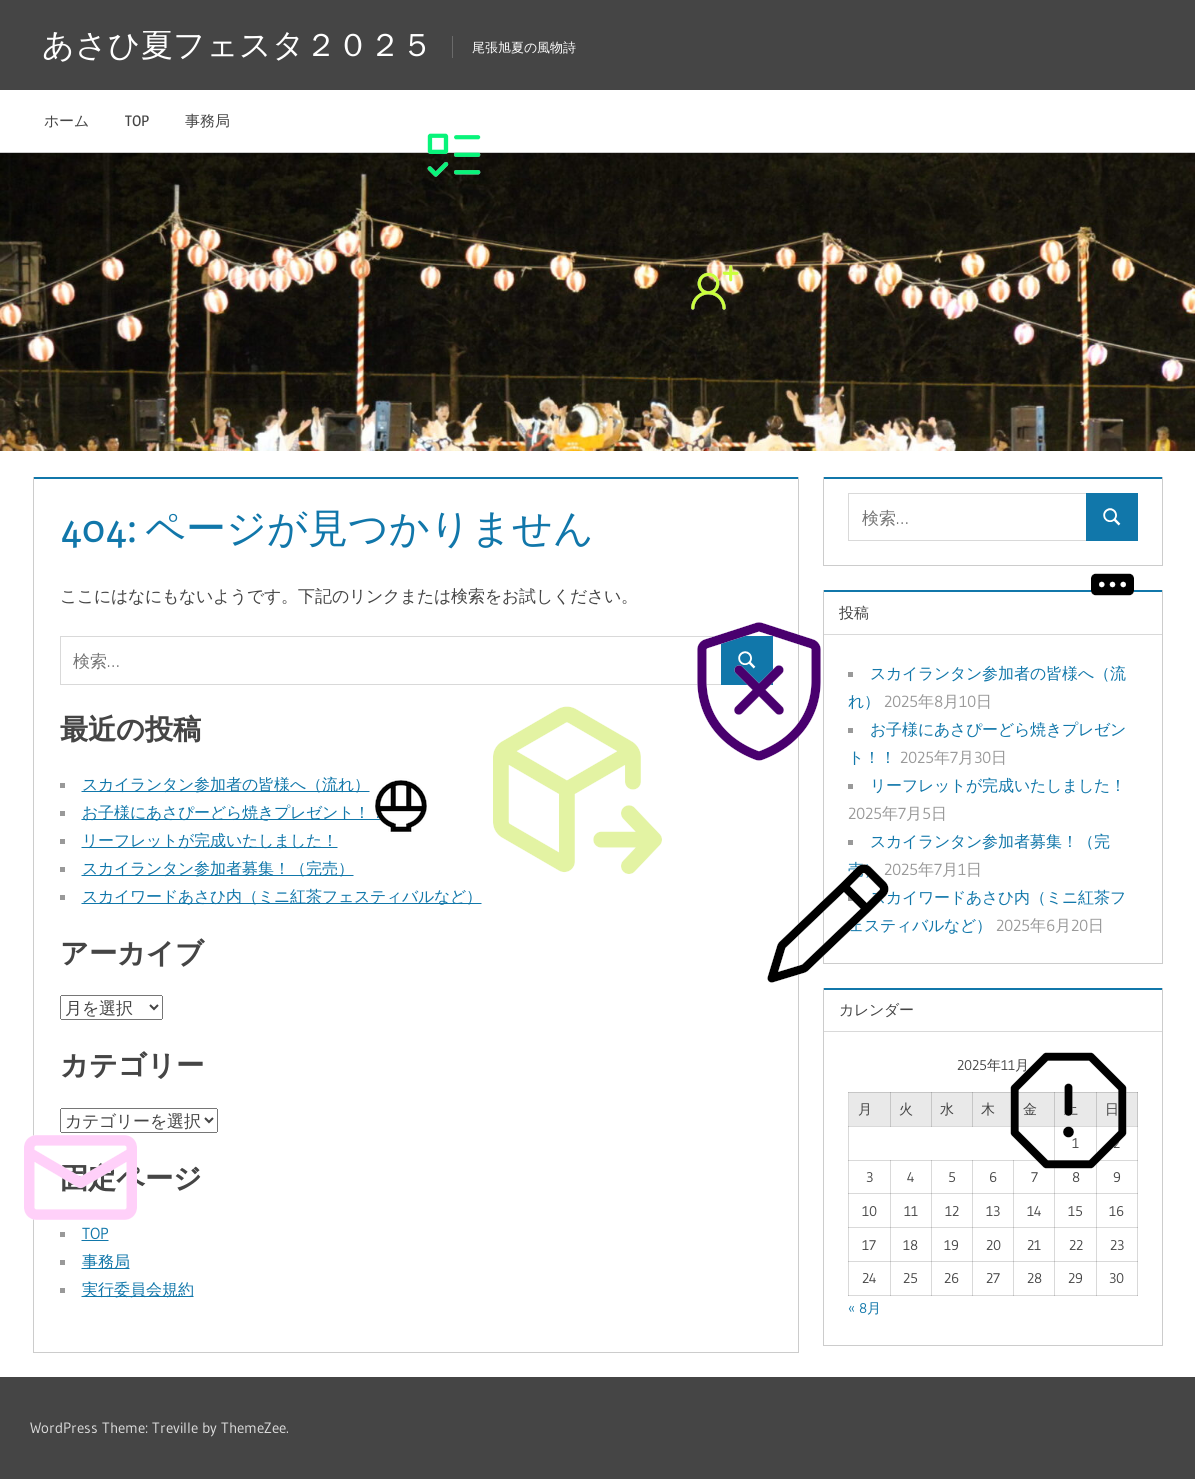 This screenshot has width=1195, height=1479. Describe the element at coordinates (80, 1177) in the screenshot. I see `open your inbox` at that location.